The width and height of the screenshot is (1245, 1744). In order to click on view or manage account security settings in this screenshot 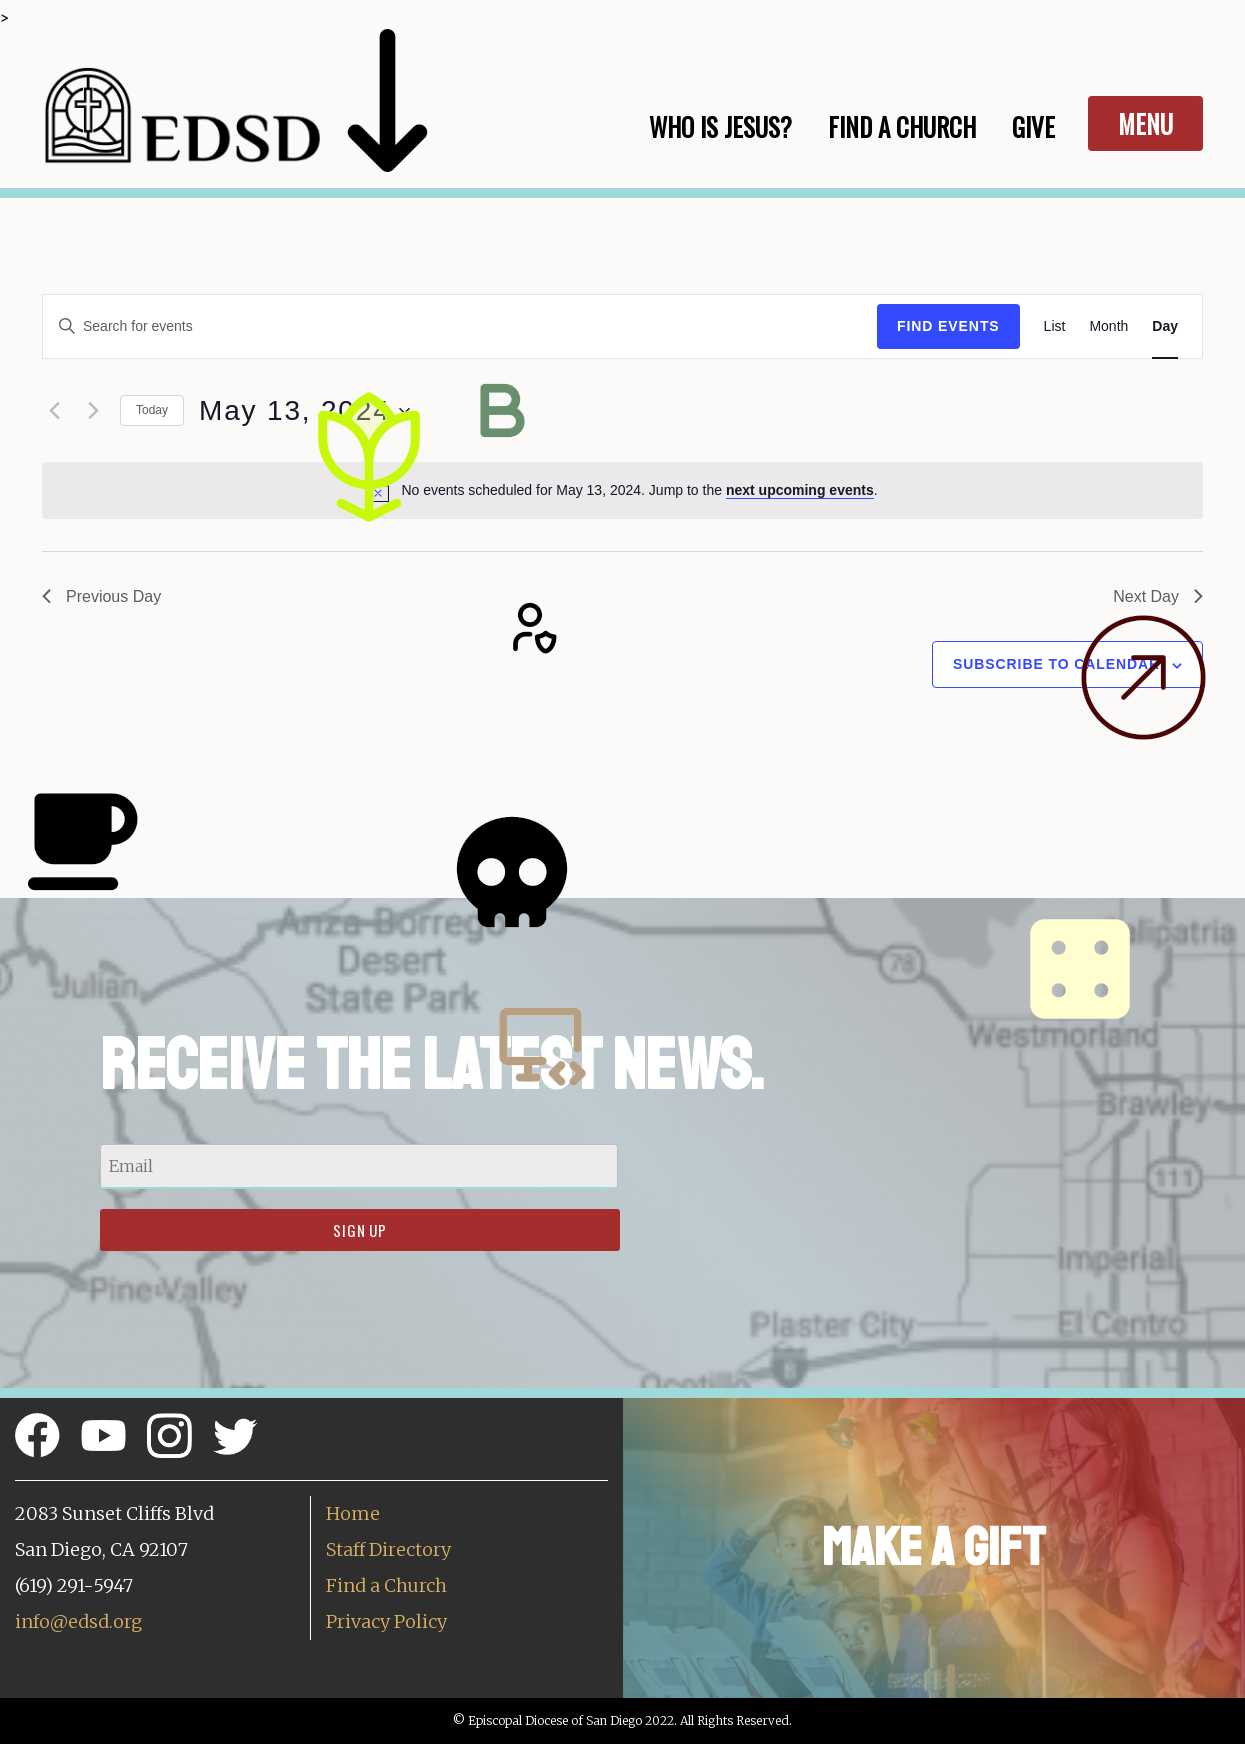, I will do `click(530, 627)`.